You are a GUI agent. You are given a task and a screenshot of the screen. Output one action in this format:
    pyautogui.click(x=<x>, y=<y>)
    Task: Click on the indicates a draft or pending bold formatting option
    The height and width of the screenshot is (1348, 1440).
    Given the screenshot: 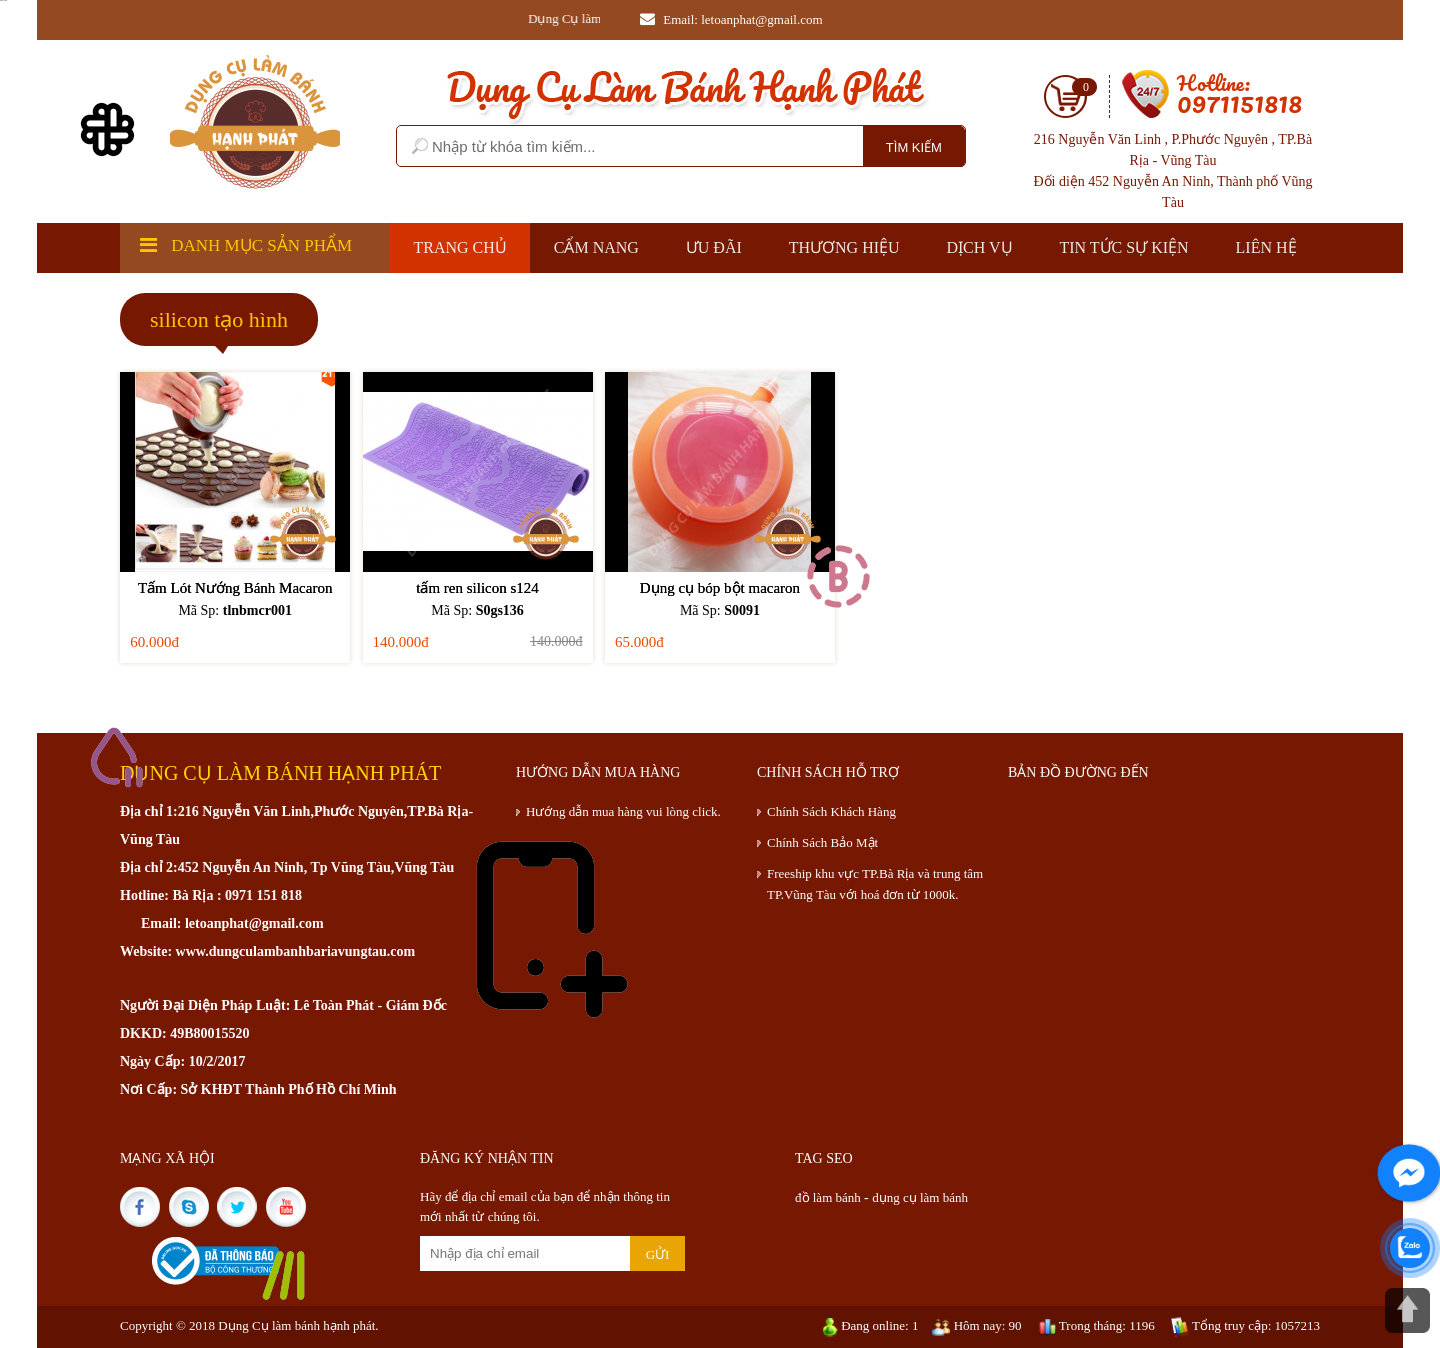 What is the action you would take?
    pyautogui.click(x=838, y=576)
    